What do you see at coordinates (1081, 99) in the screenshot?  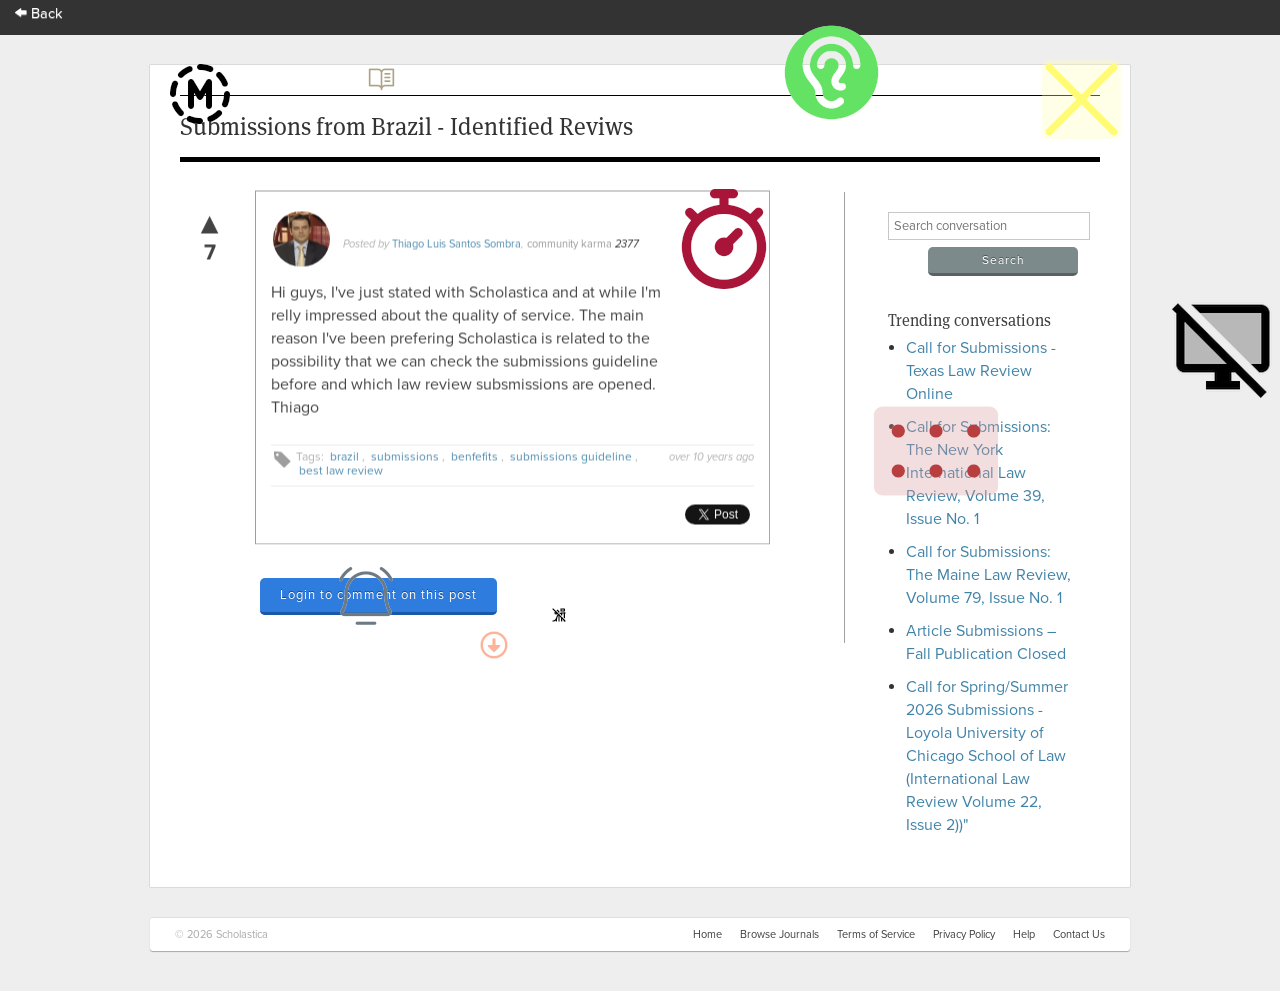 I see `close the current window or dialog` at bounding box center [1081, 99].